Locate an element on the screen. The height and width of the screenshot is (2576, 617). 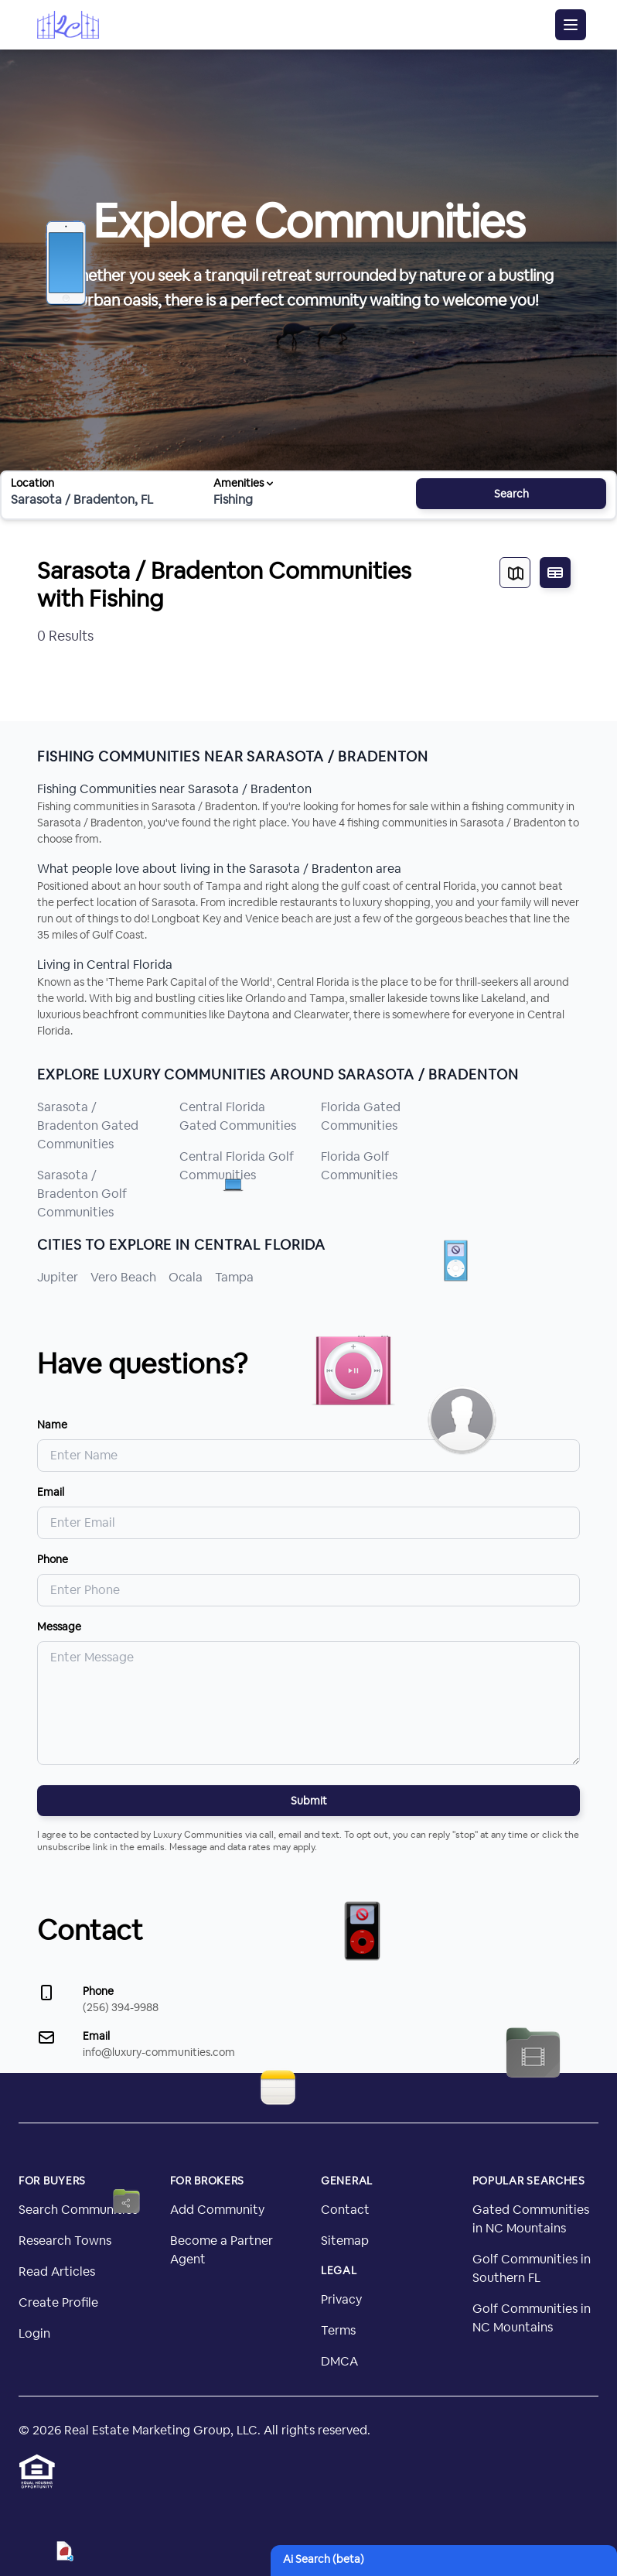
select macbook pro as your device type is located at coordinates (233, 1184).